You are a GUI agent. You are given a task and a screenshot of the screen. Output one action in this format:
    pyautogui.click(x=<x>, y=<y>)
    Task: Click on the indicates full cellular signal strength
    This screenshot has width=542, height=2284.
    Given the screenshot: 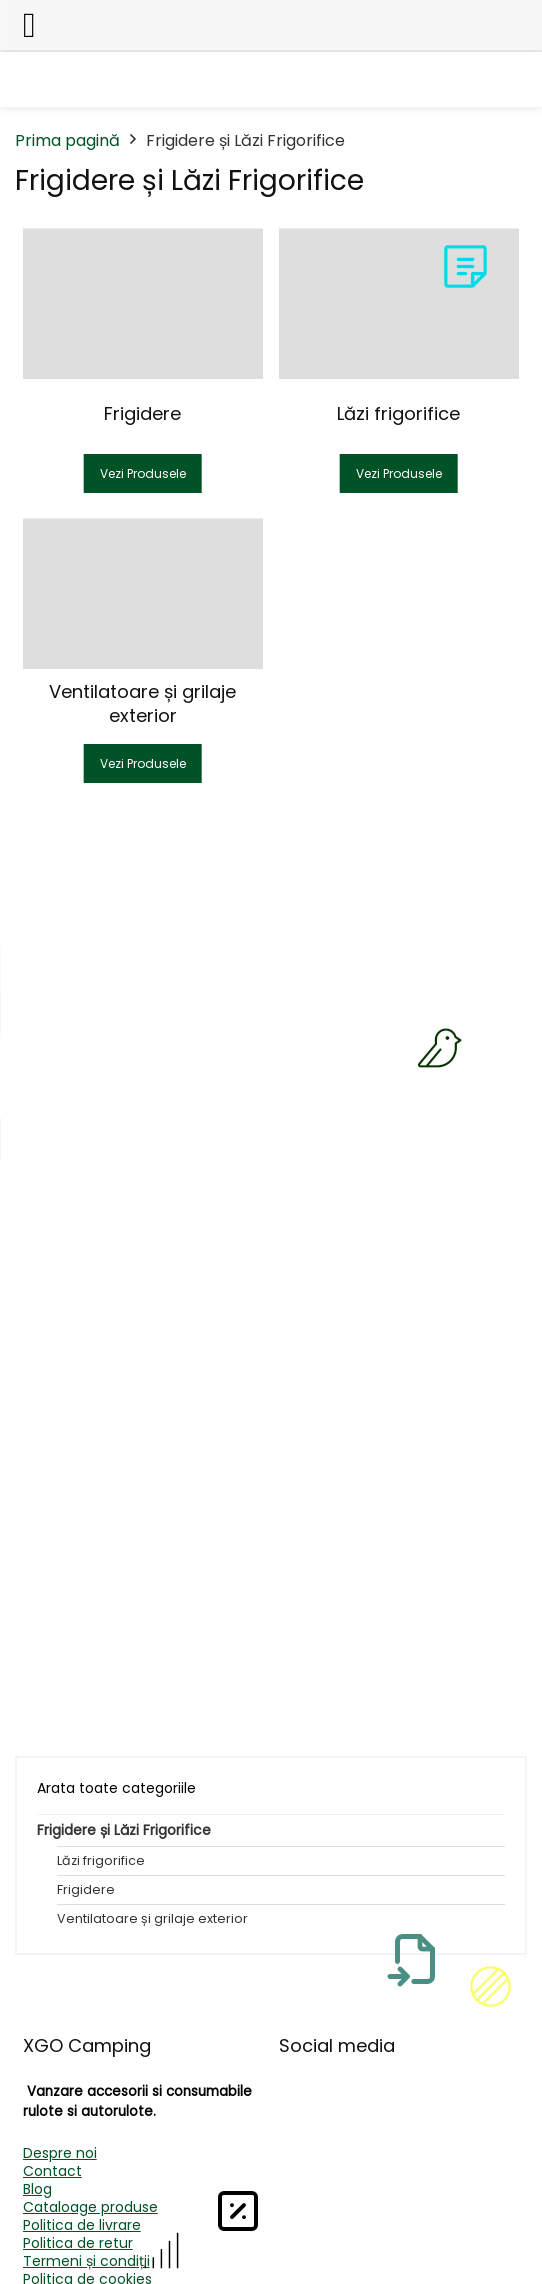 What is the action you would take?
    pyautogui.click(x=163, y=2253)
    